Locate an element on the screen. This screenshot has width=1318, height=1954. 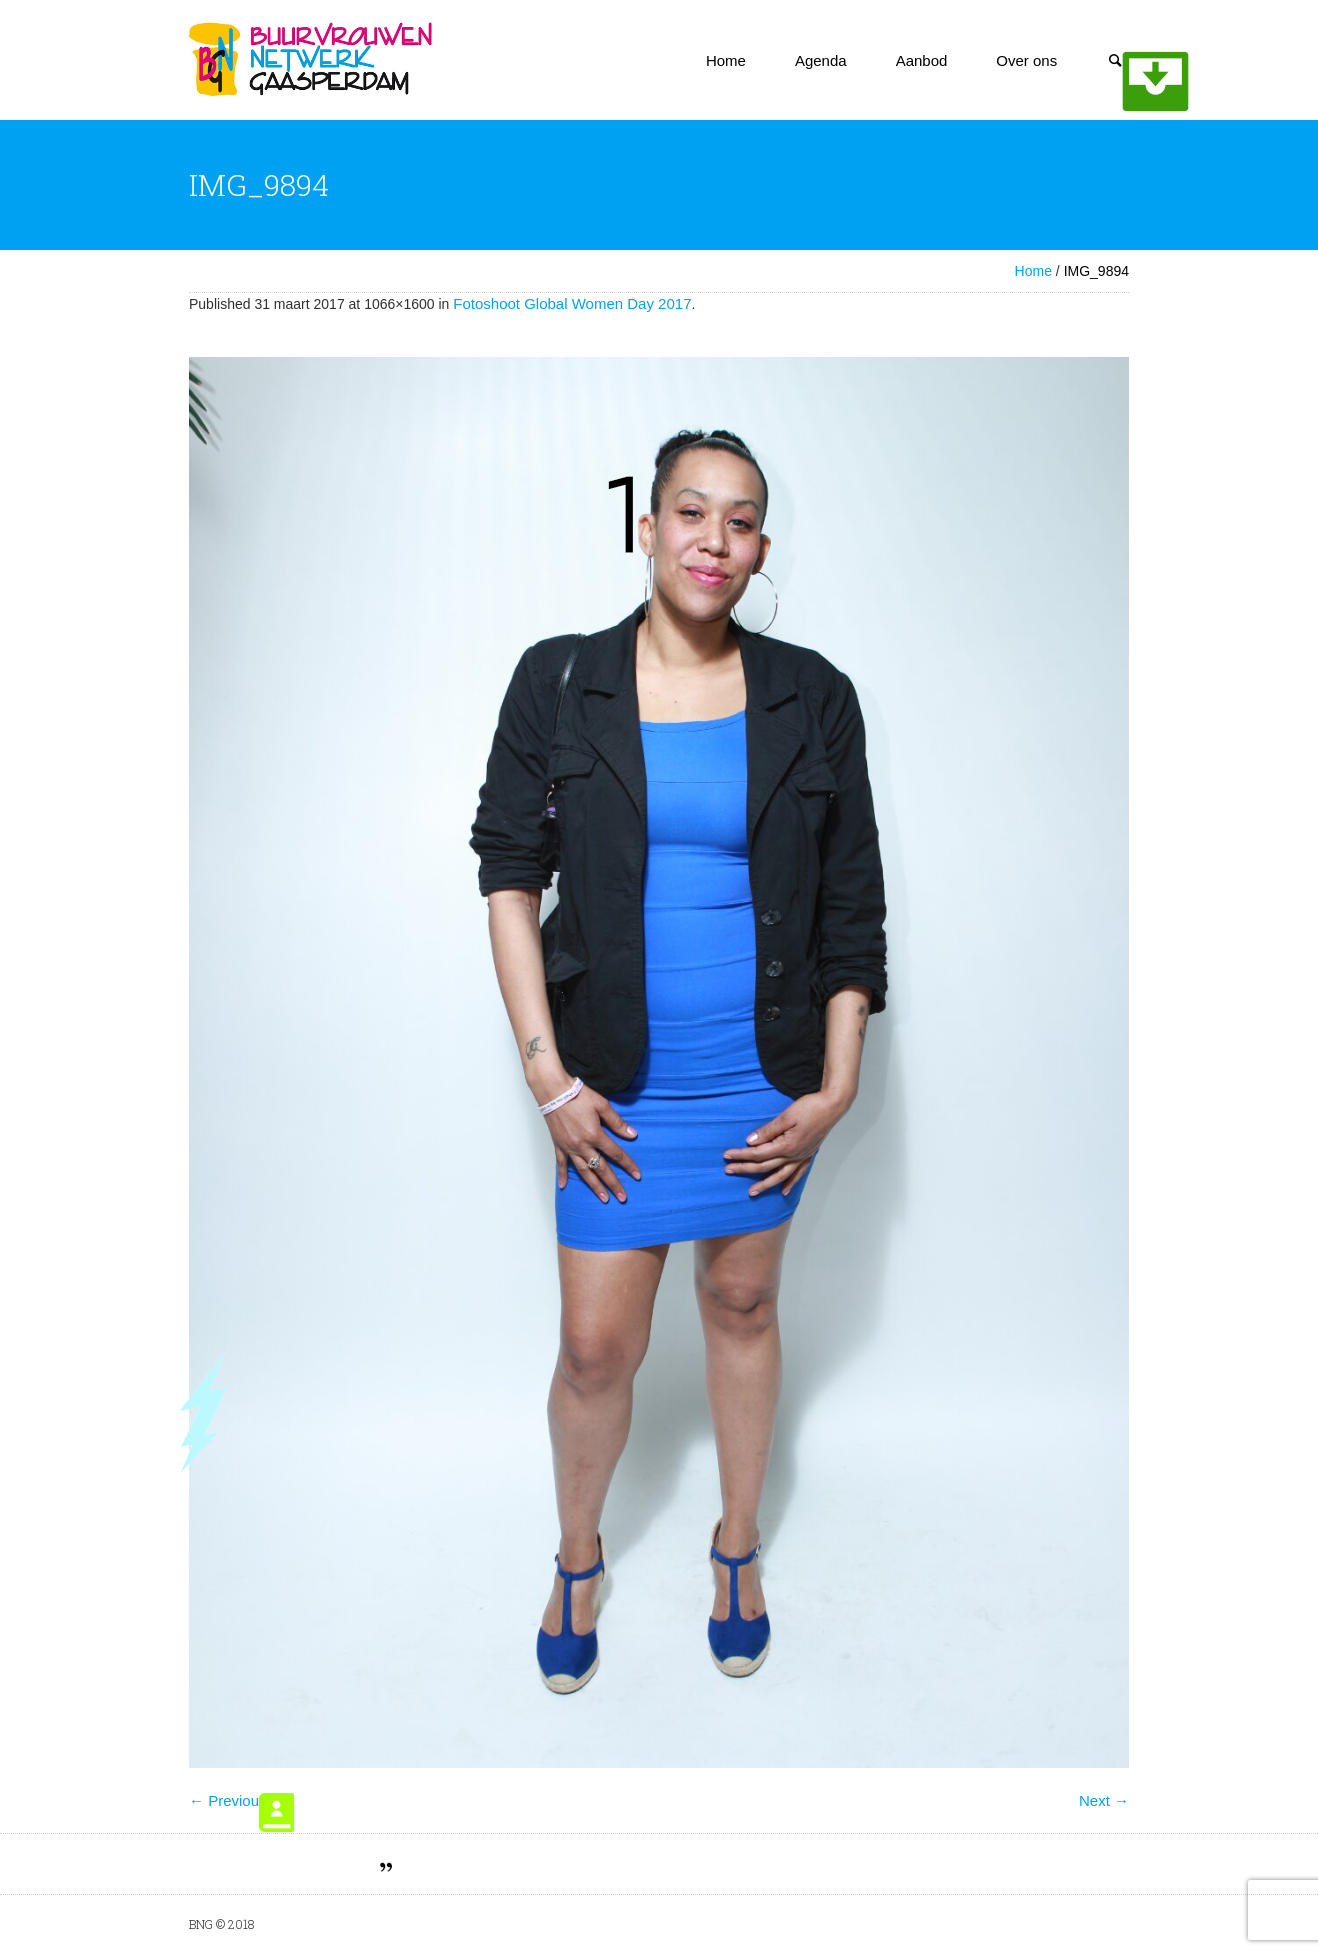
open contacts or address book is located at coordinates (276, 1812).